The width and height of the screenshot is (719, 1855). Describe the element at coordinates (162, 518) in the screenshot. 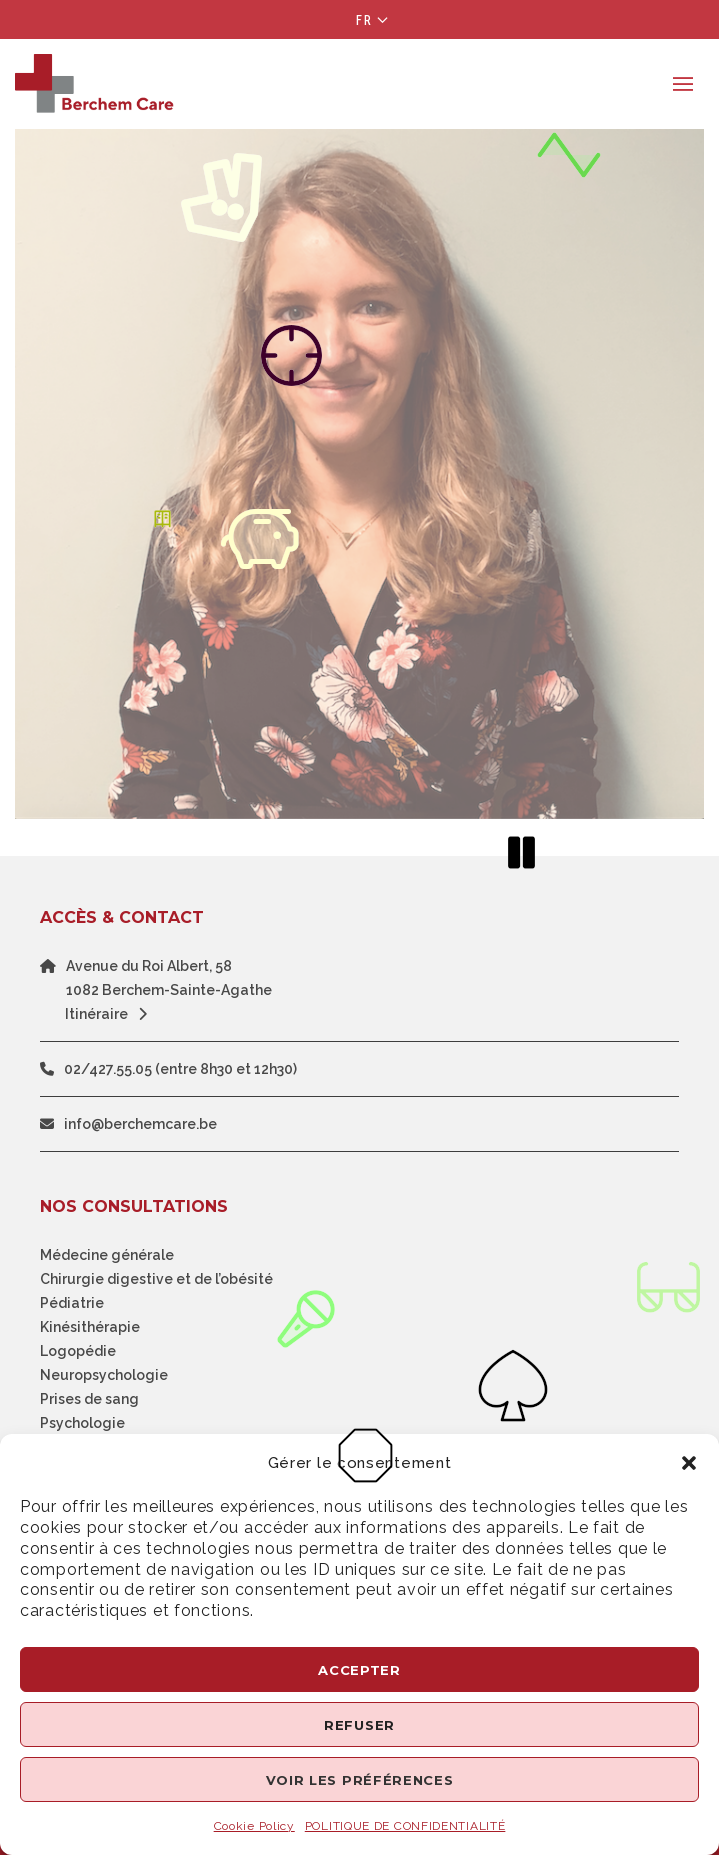

I see `access storage lockers` at that location.